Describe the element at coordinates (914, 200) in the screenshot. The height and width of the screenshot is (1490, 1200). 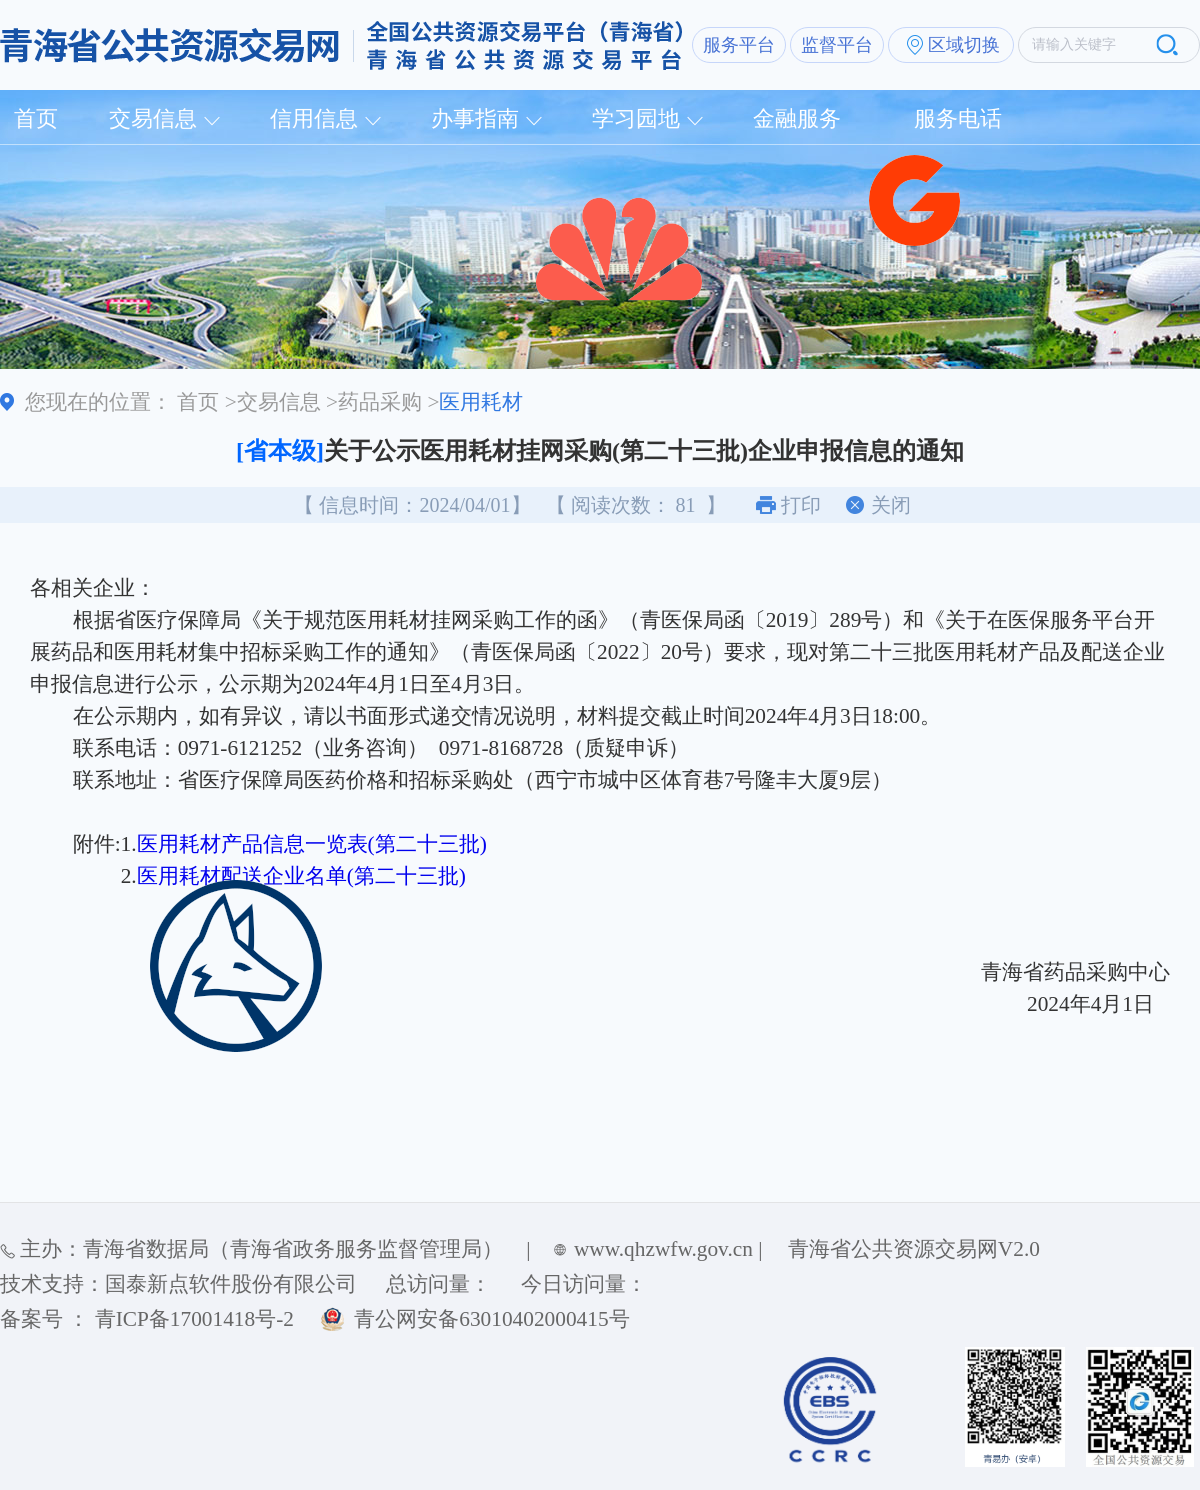
I see `visit justgiving fundraising platform` at that location.